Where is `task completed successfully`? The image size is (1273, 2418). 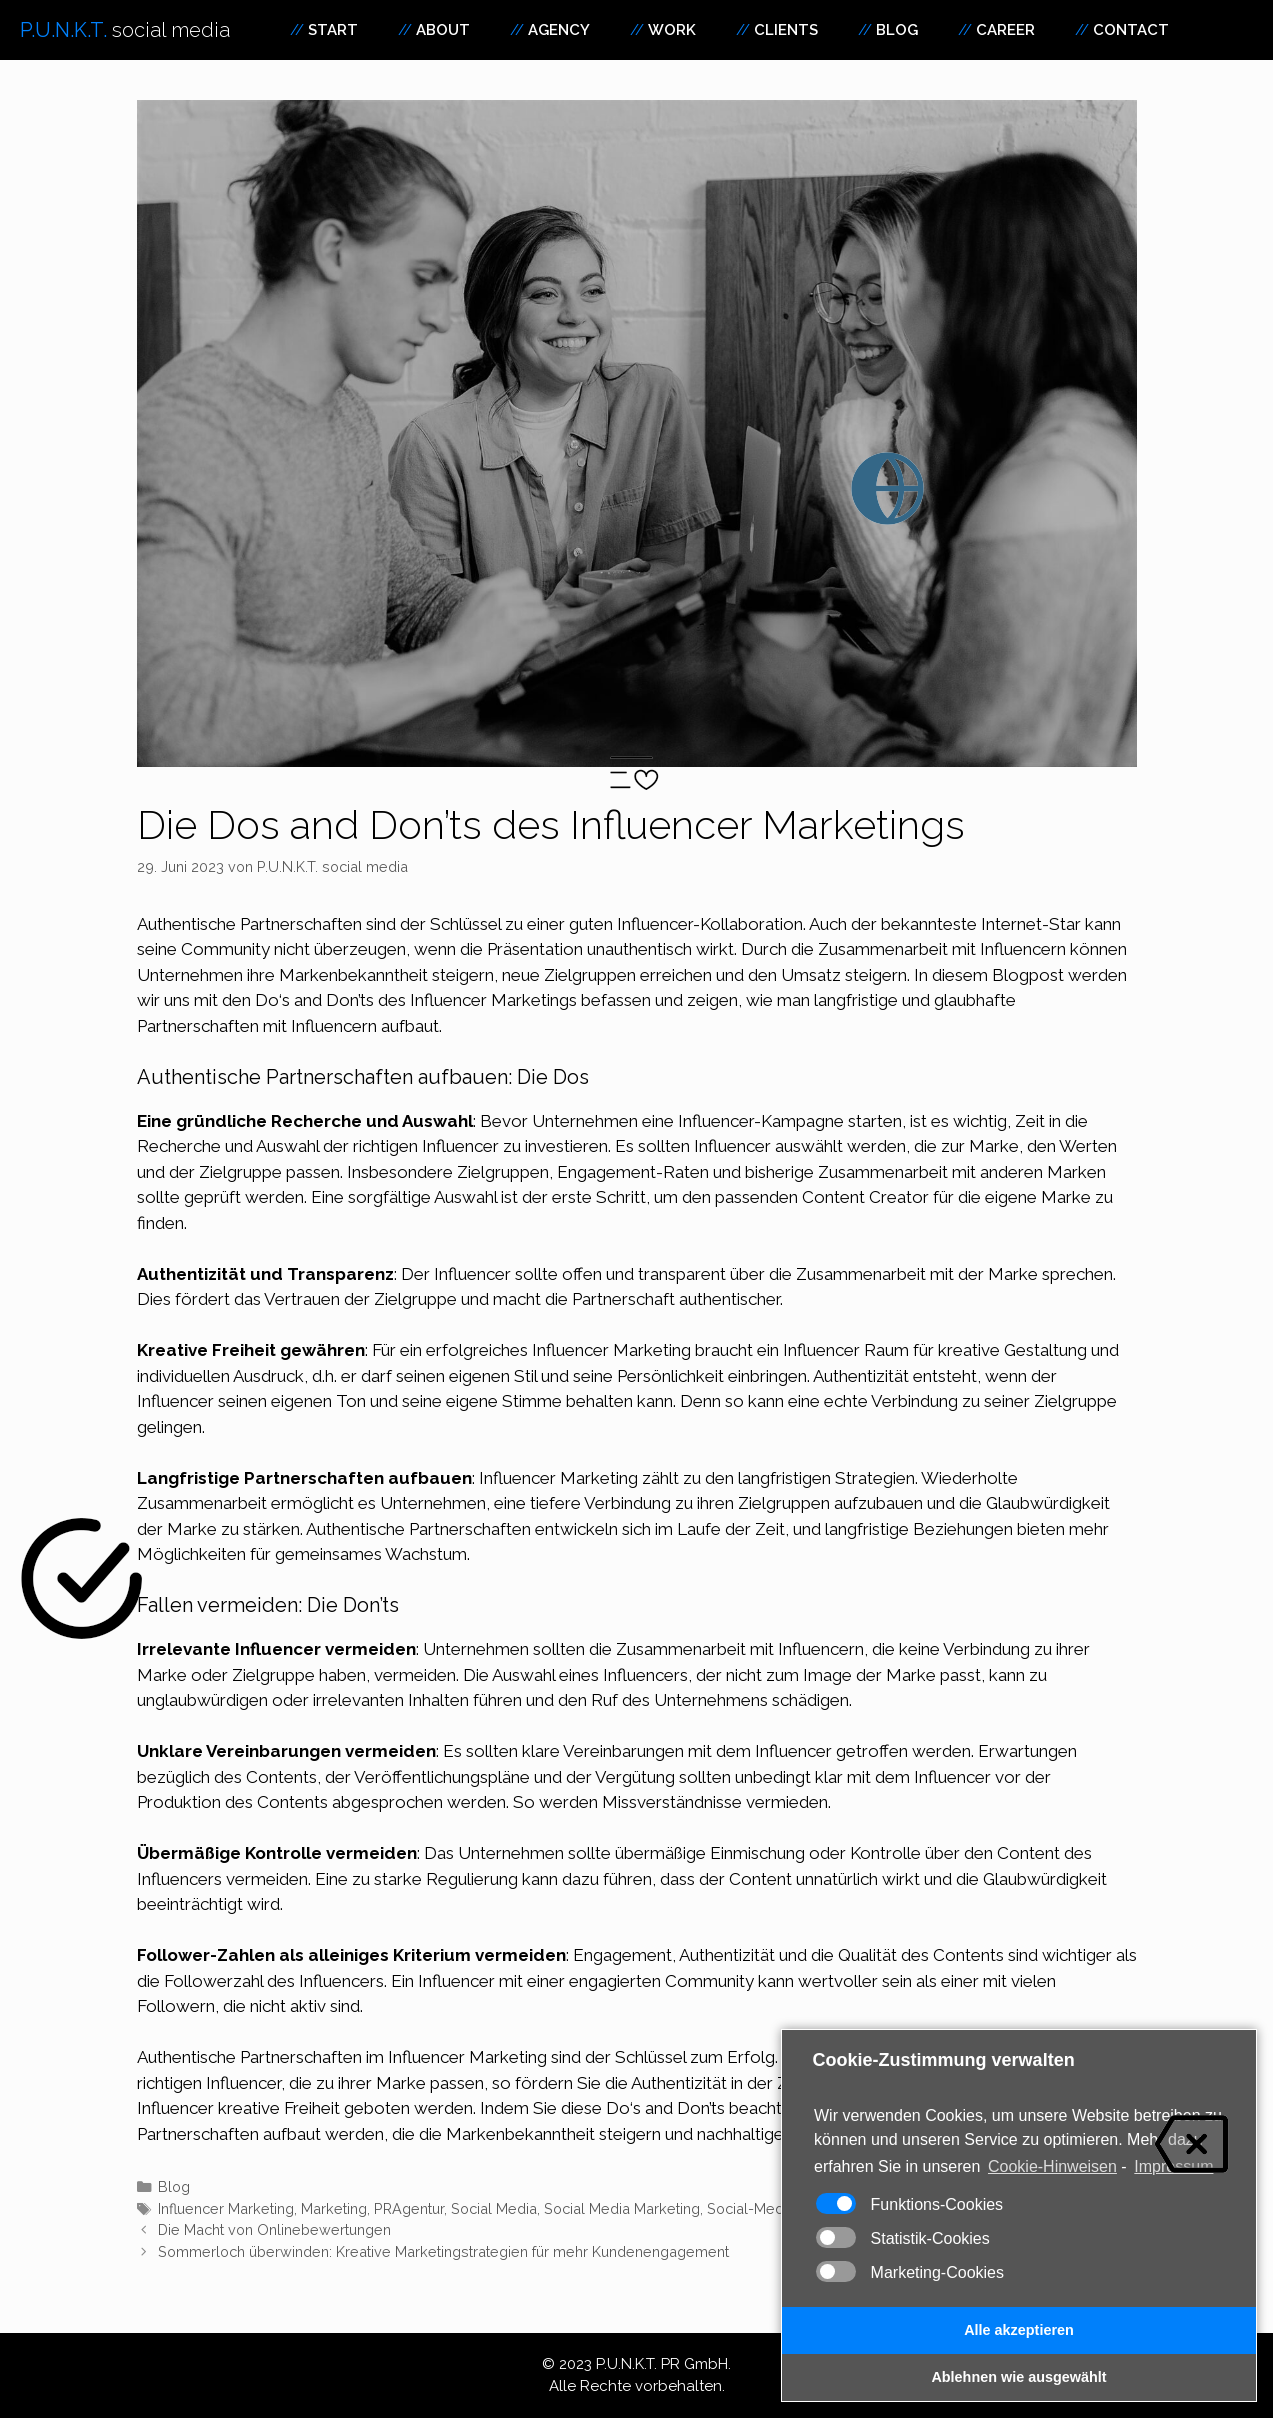
task completed successfully is located at coordinates (81, 1578).